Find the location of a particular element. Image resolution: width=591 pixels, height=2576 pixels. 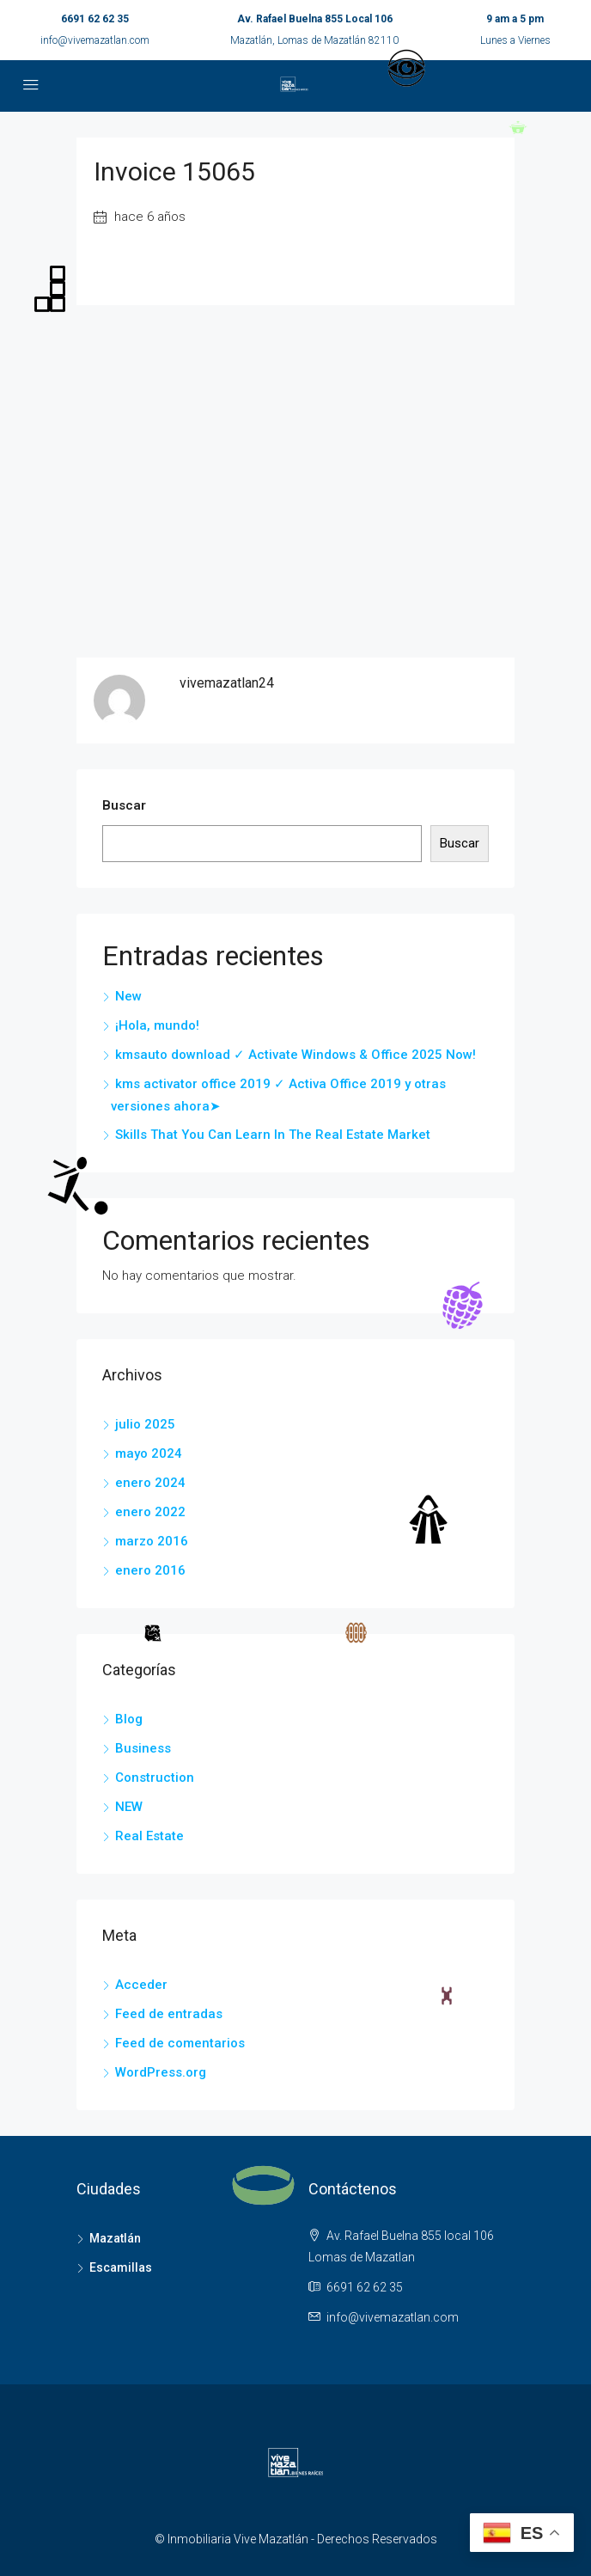

toggle password visibility off is located at coordinates (406, 68).